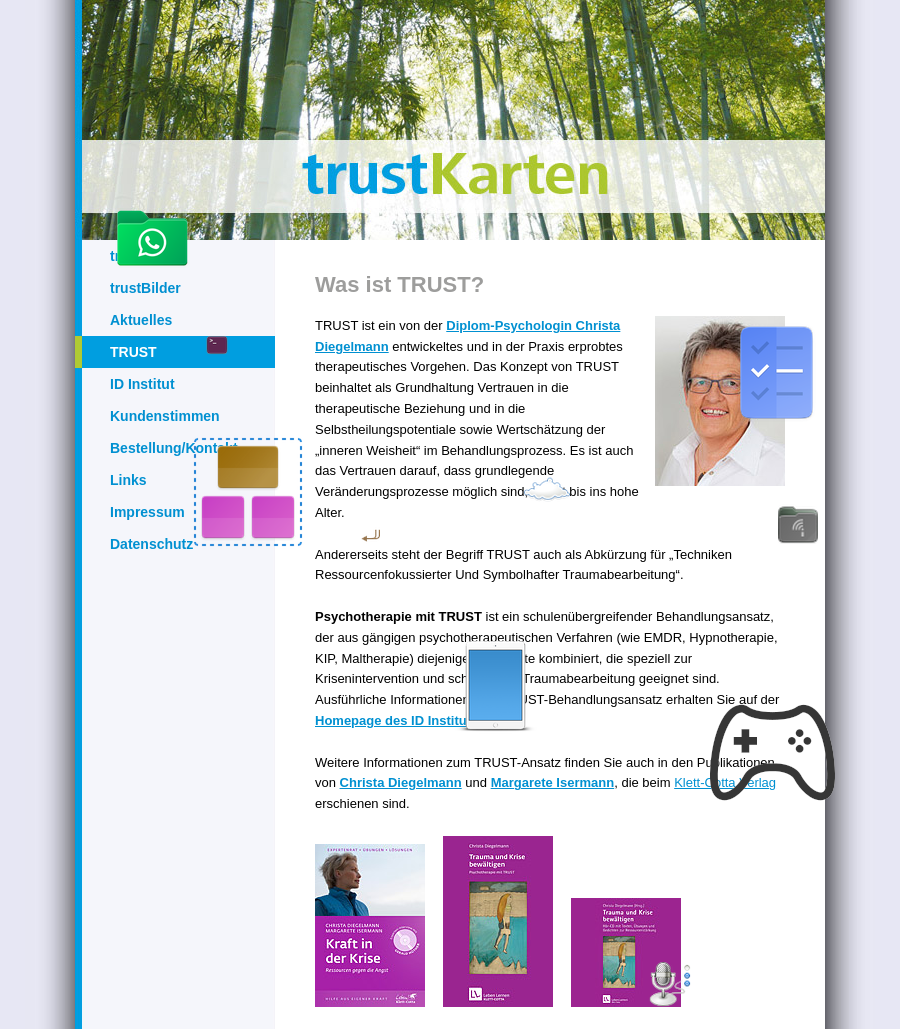  I want to click on reply to all recipients of an email, so click(370, 534).